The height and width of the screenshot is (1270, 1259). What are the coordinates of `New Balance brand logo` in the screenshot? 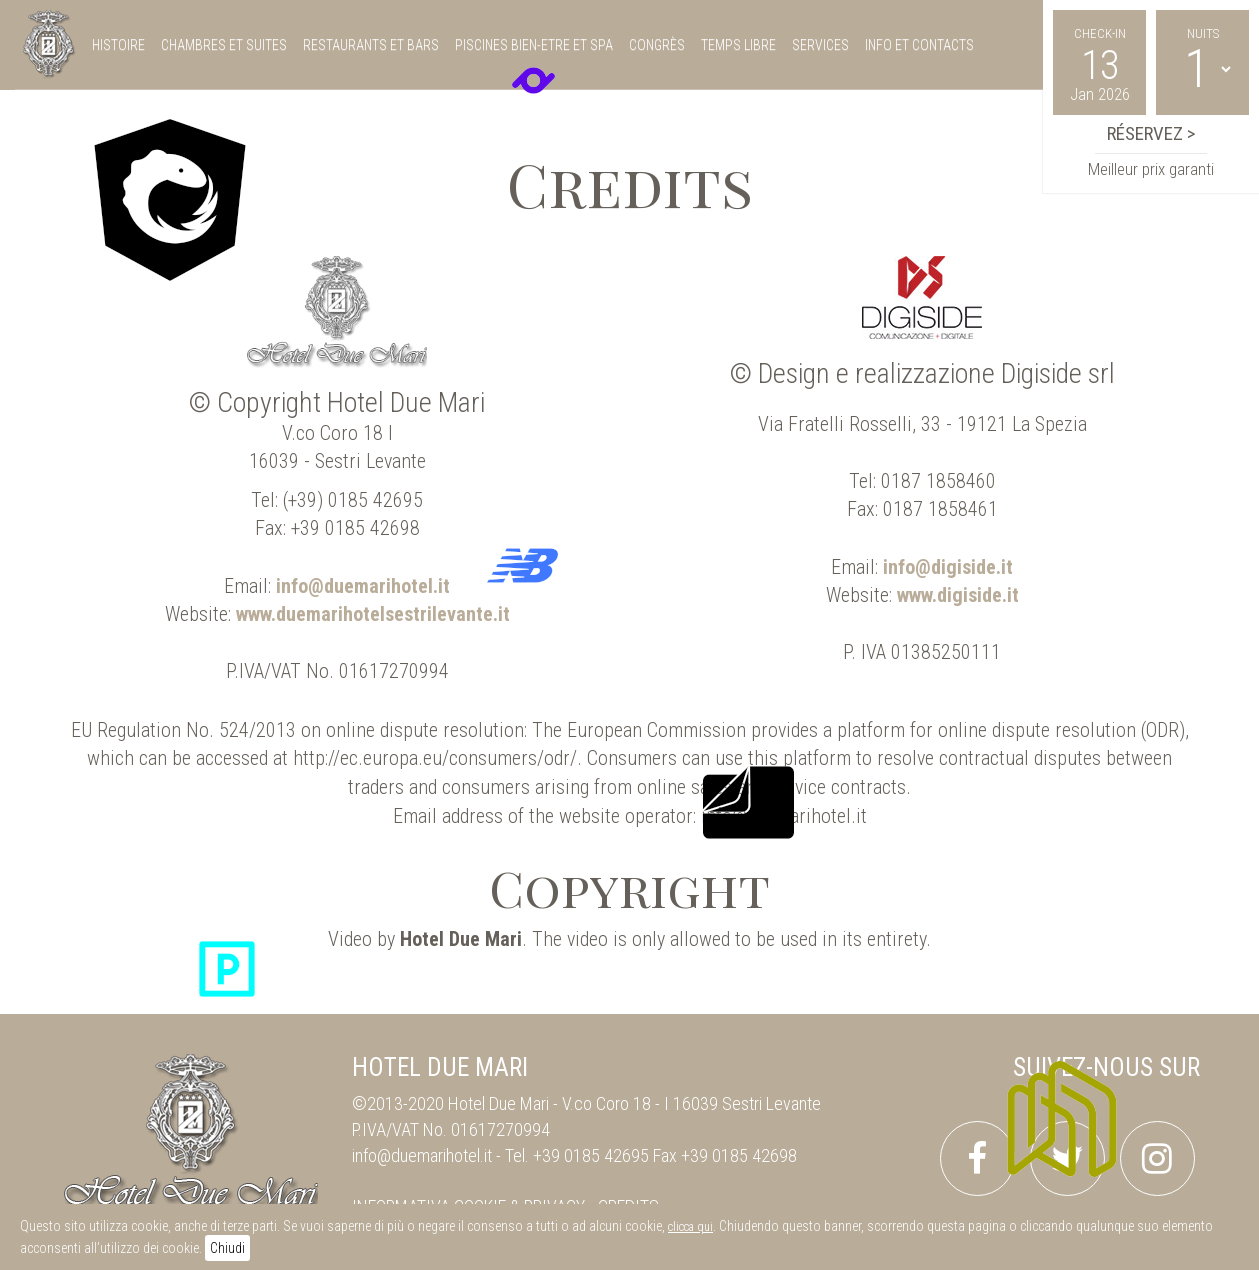 It's located at (522, 565).